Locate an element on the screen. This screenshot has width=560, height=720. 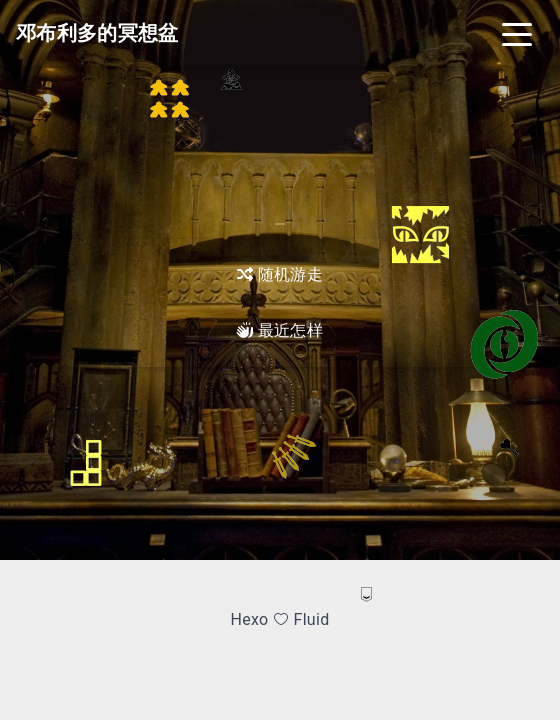
view all players in the game is located at coordinates (169, 98).